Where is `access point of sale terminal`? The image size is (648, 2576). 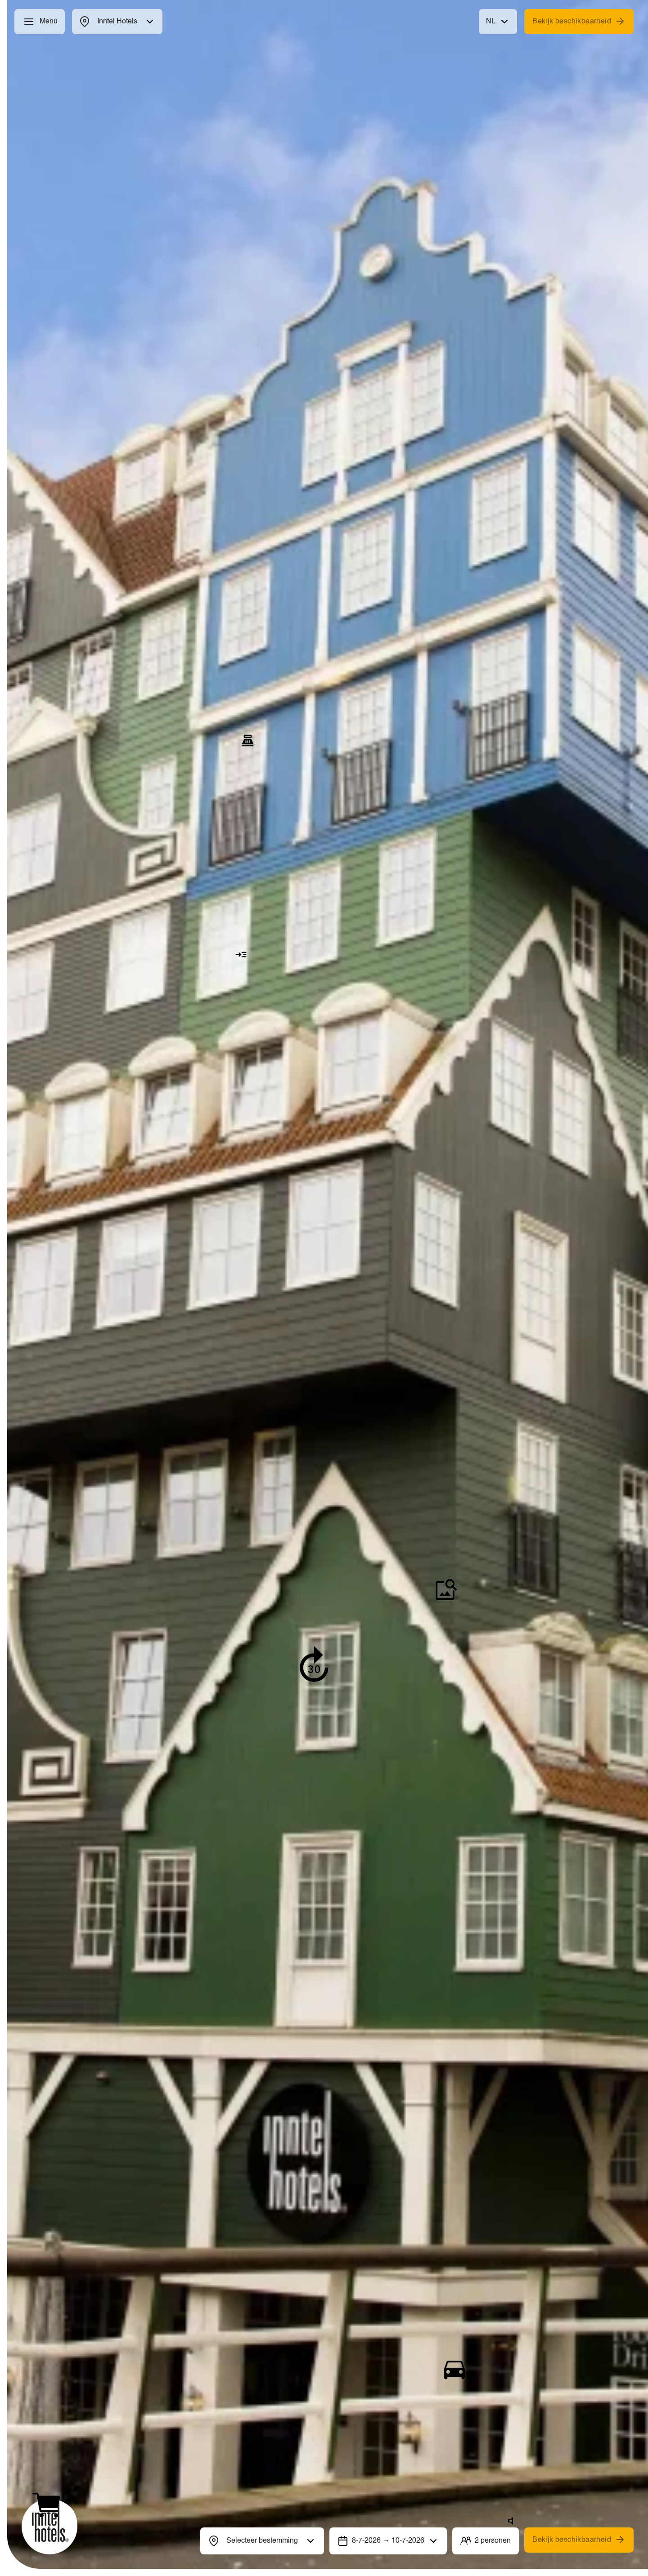 access point of sale terminal is located at coordinates (248, 740).